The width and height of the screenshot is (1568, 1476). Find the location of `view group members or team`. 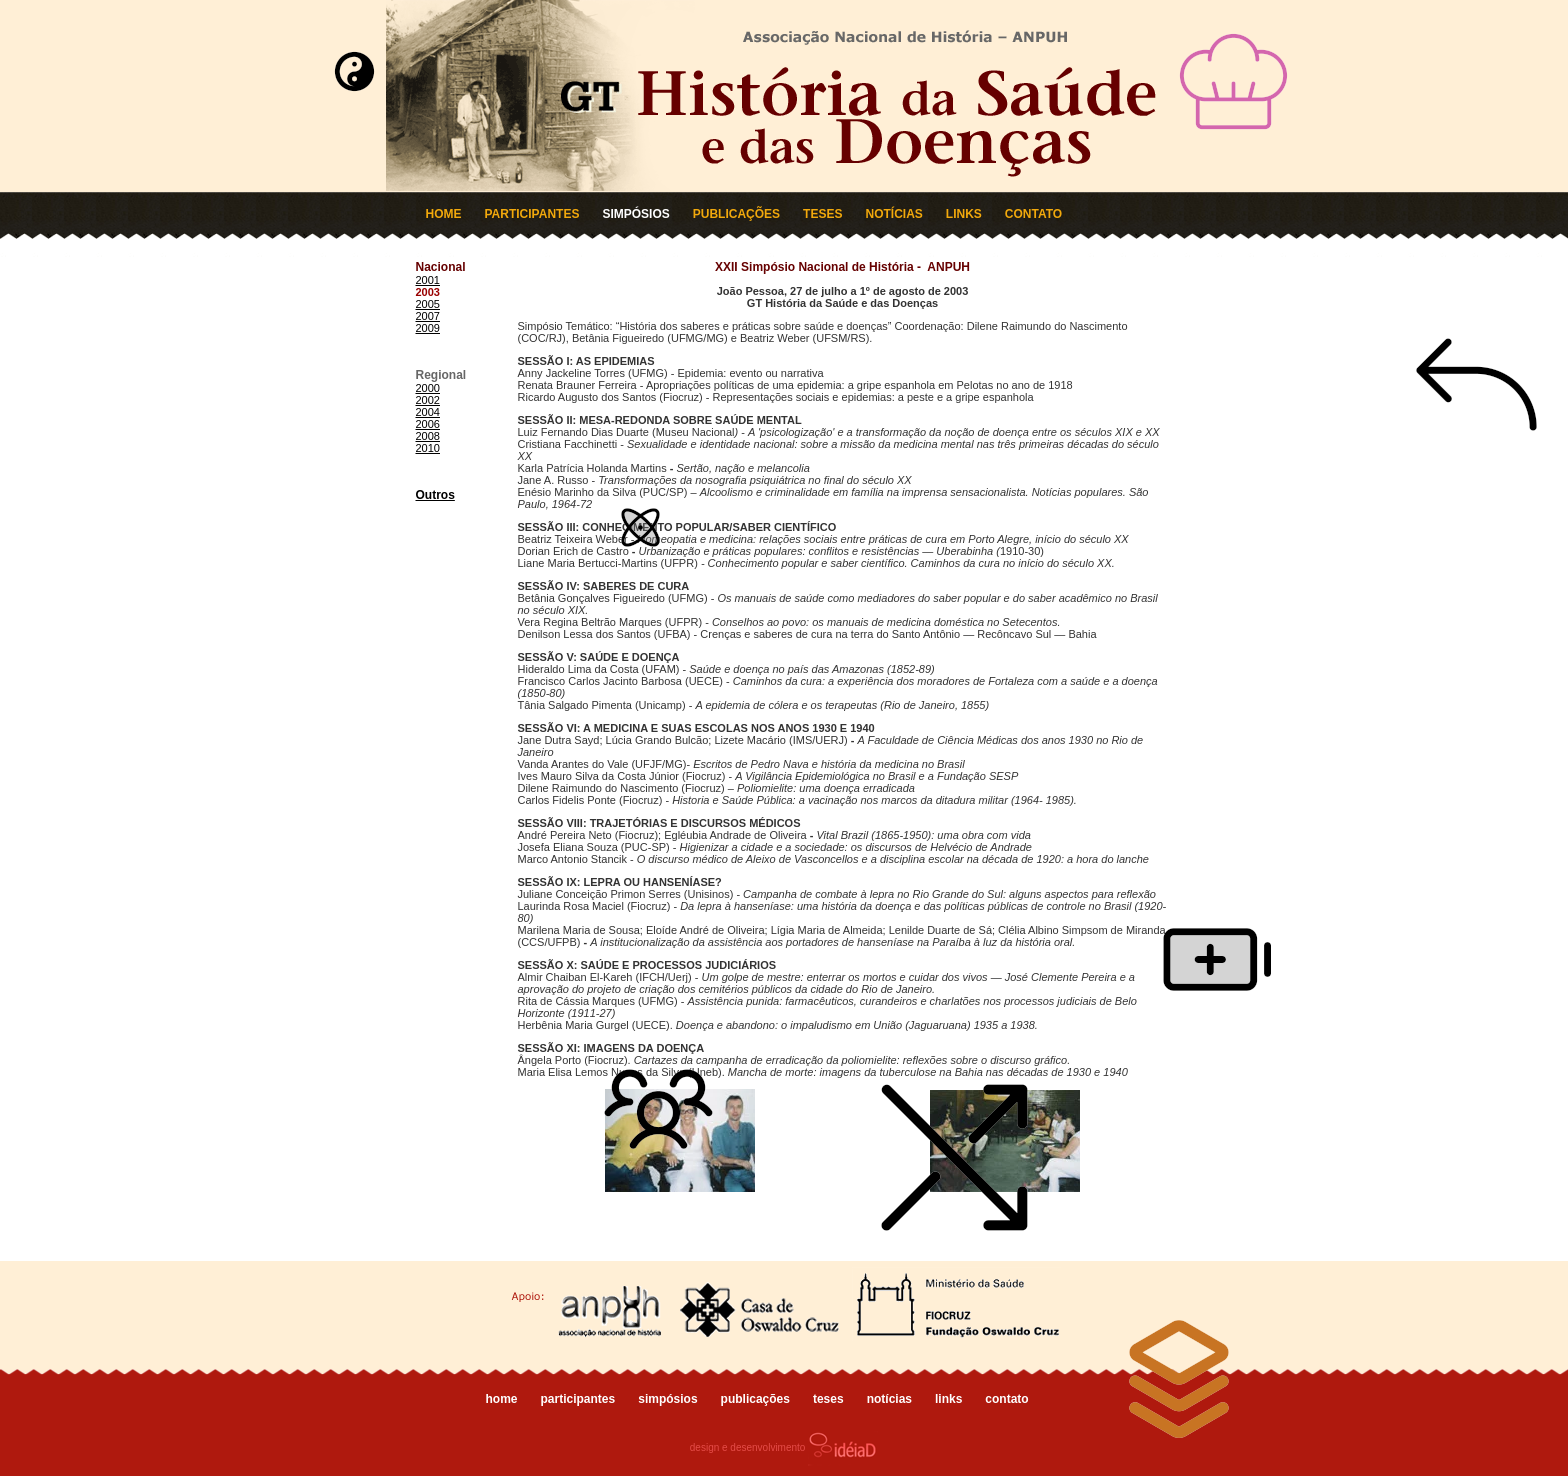

view group members or team is located at coordinates (658, 1105).